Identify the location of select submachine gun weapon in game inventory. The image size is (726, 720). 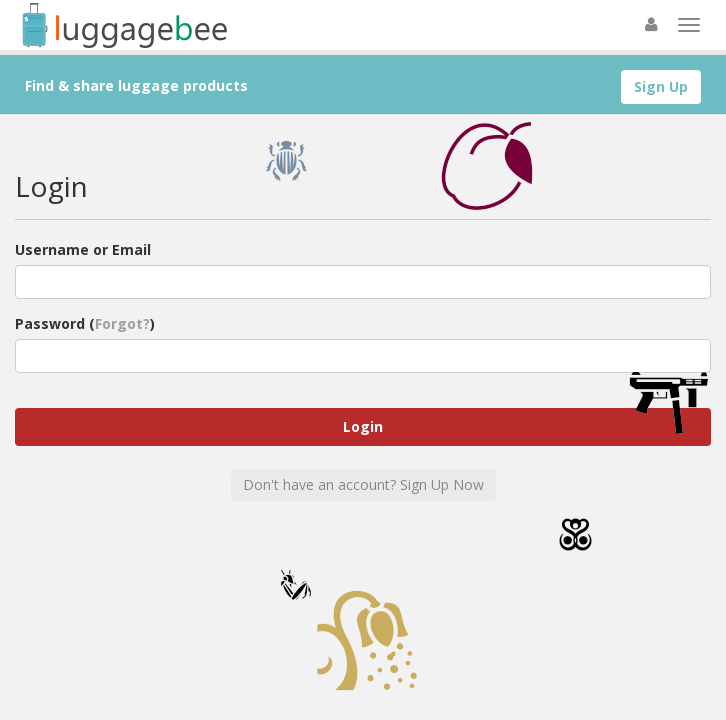
(669, 403).